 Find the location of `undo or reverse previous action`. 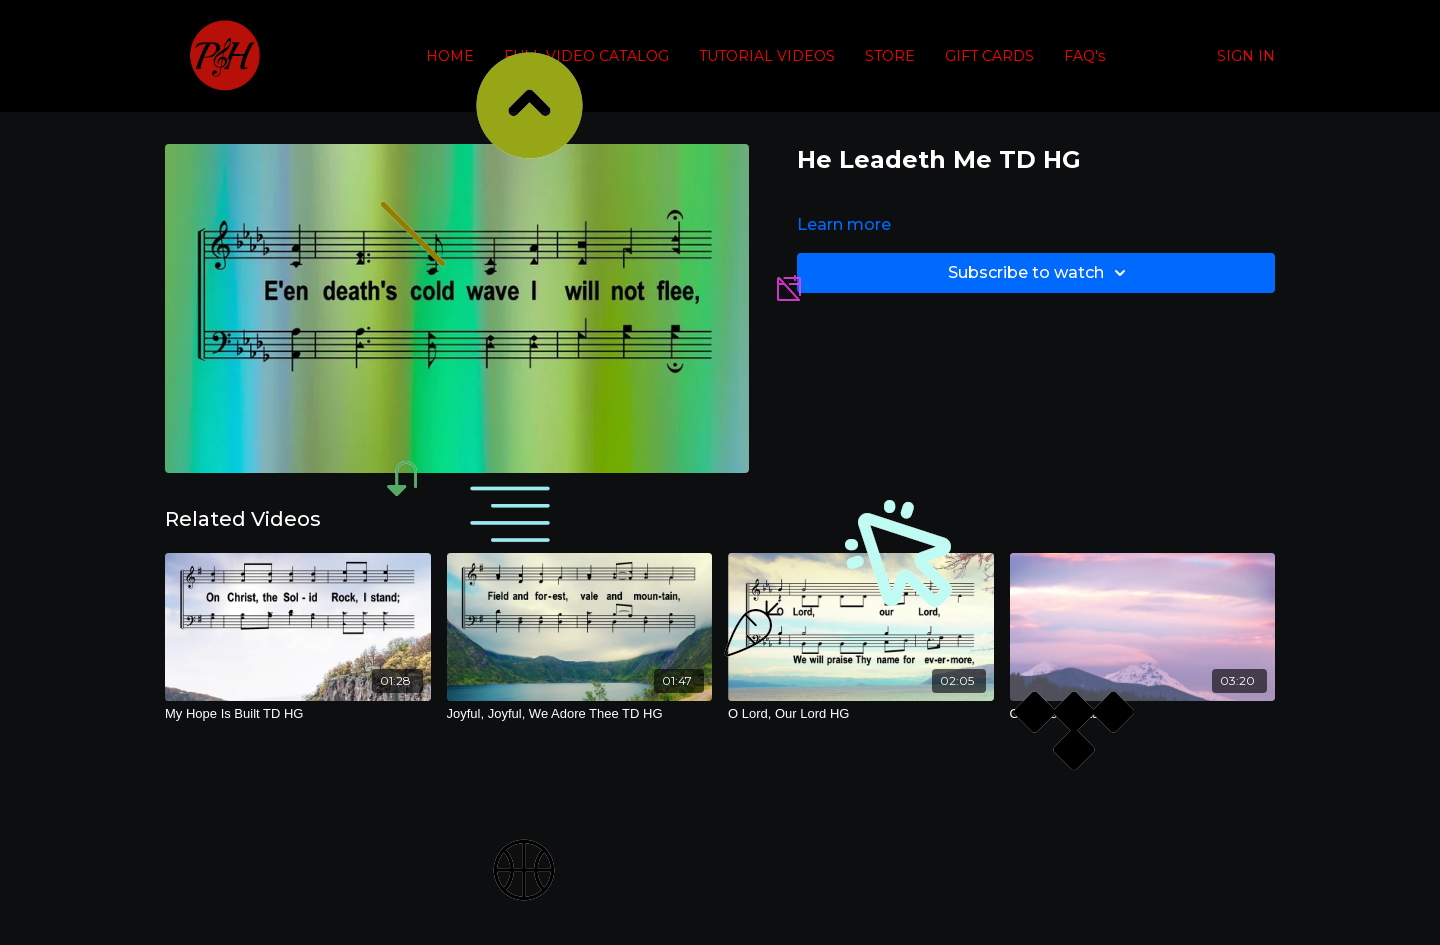

undo or reverse previous action is located at coordinates (403, 478).